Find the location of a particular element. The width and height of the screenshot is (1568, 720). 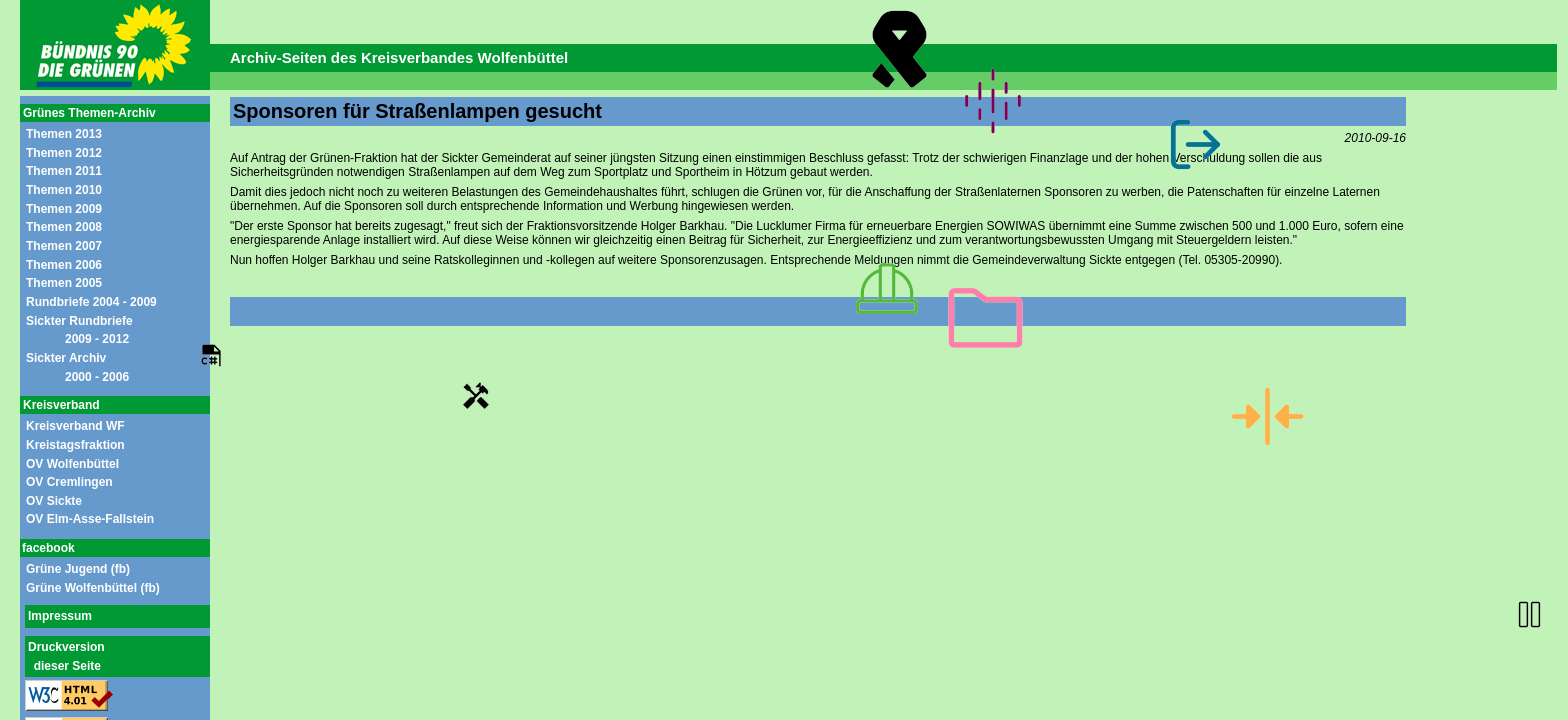

indicates support for a cause or awareness campaign is located at coordinates (899, 50).